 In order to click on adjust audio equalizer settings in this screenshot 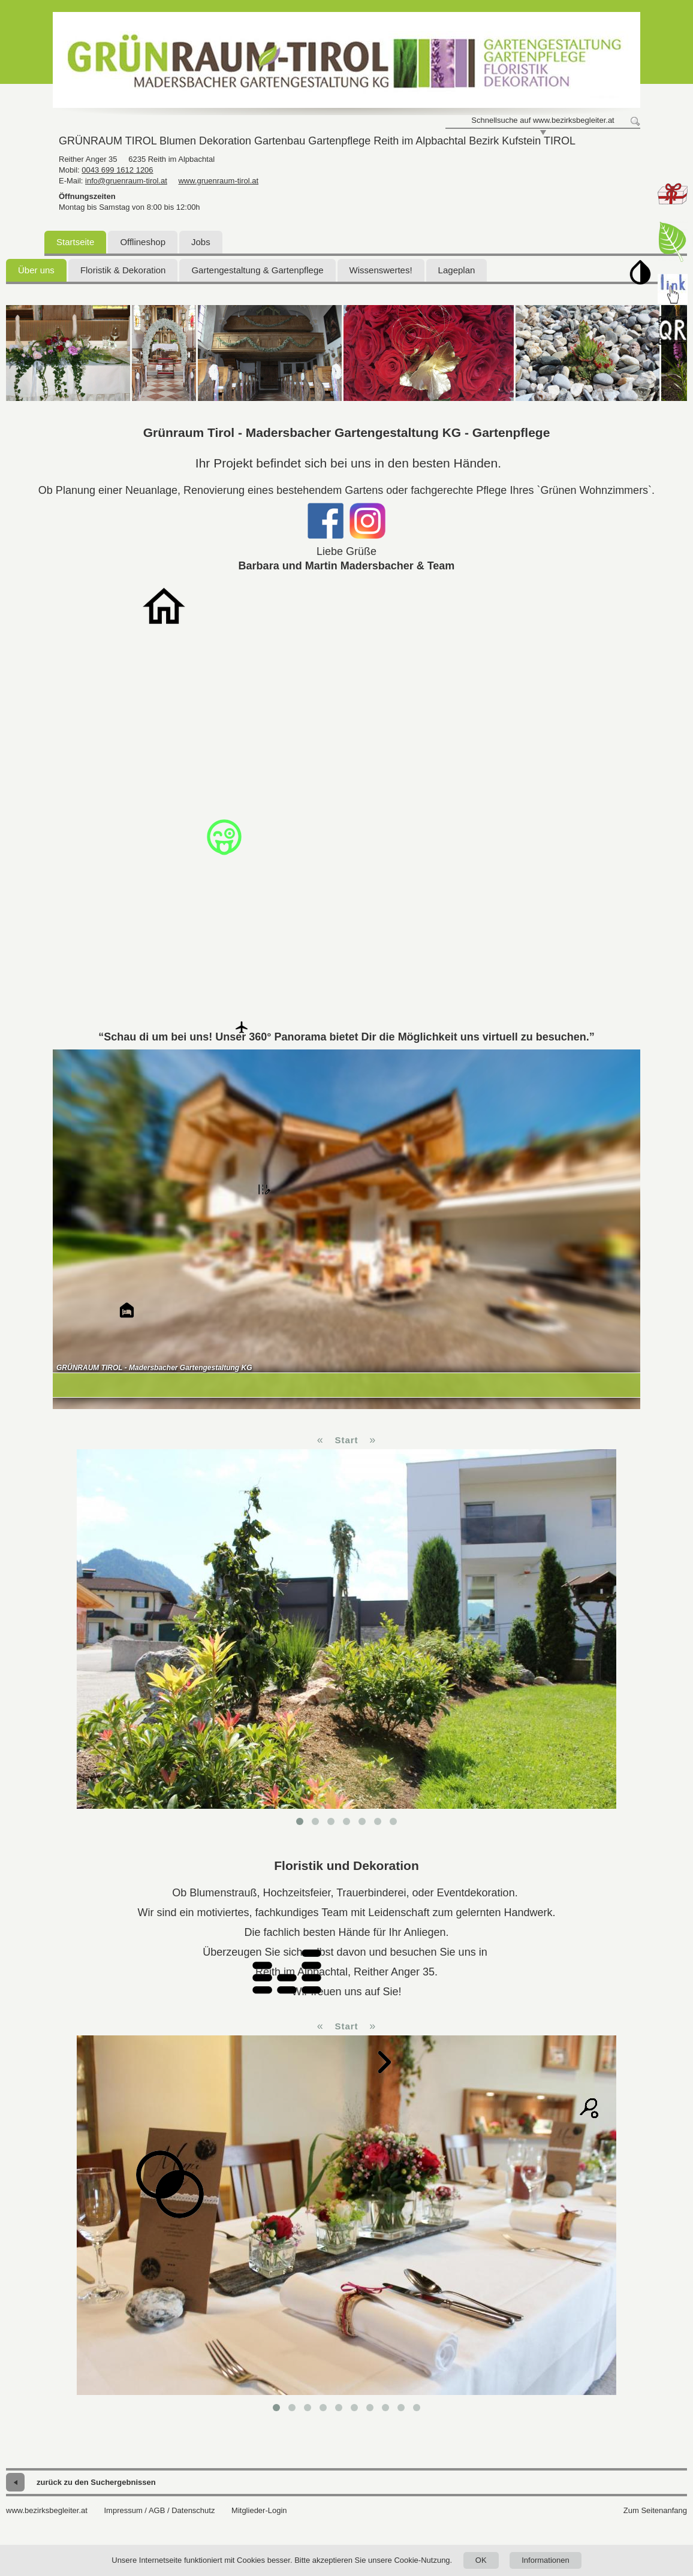, I will do `click(287, 1971)`.